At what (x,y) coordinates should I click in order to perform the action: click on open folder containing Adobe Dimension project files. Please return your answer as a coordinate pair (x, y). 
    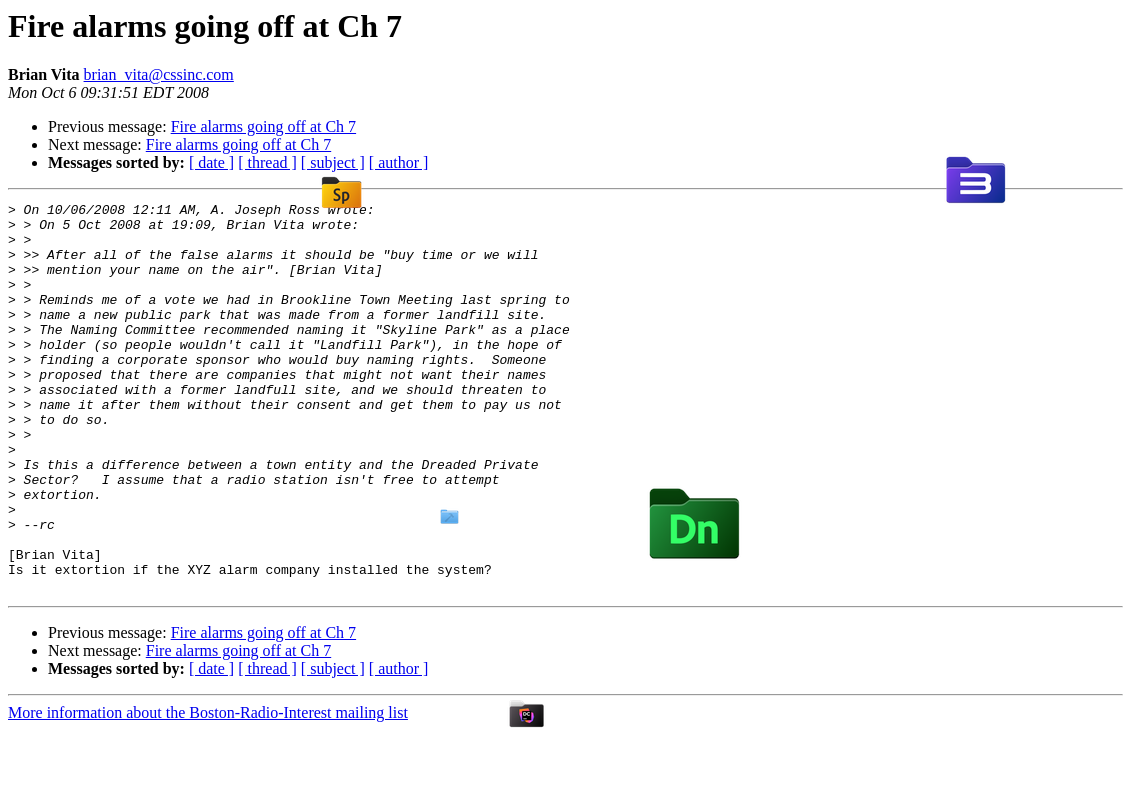
    Looking at the image, I should click on (694, 526).